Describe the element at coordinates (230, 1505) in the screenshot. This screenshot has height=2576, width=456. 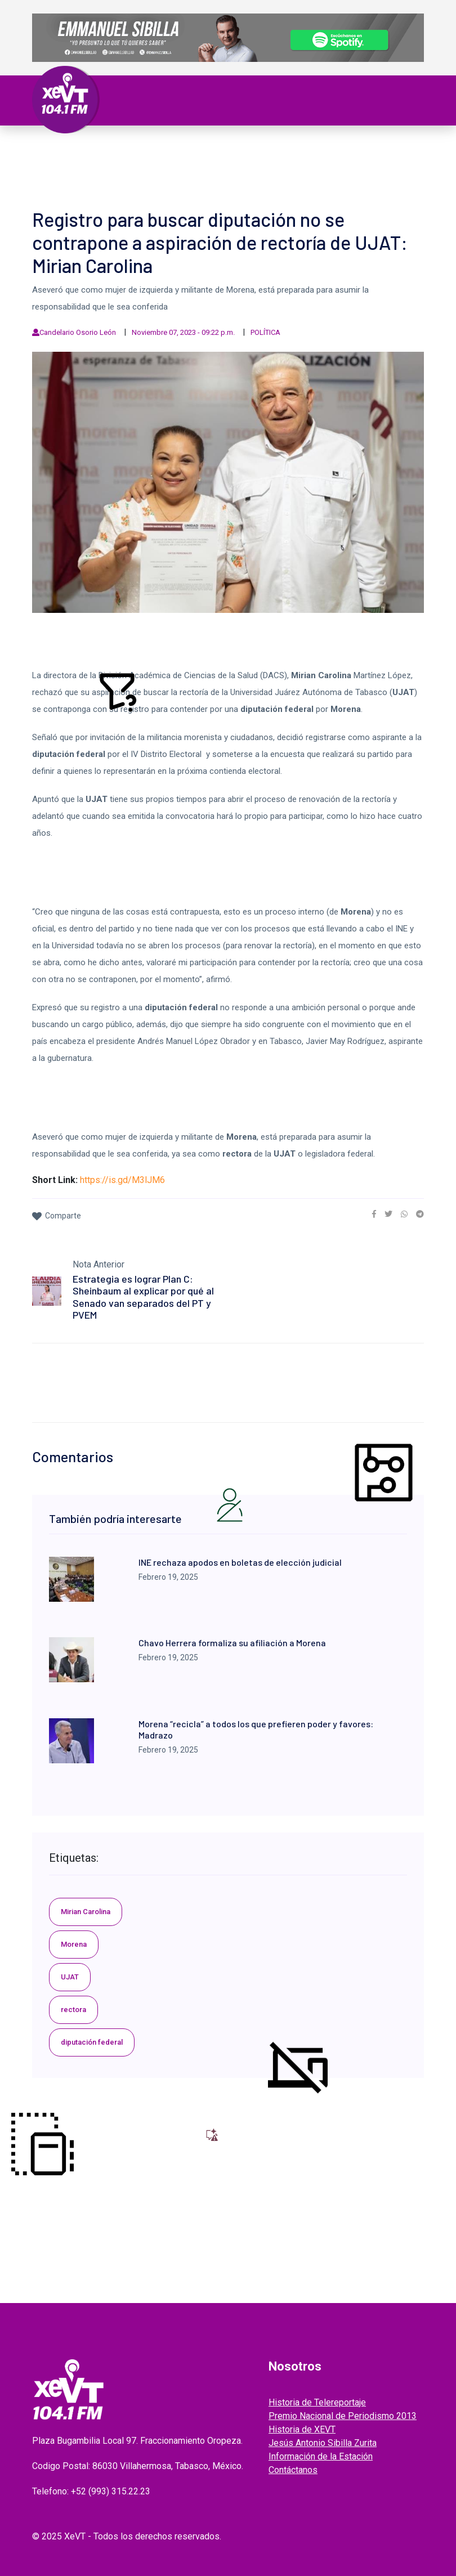
I see `fasten seatbelt reminder` at that location.